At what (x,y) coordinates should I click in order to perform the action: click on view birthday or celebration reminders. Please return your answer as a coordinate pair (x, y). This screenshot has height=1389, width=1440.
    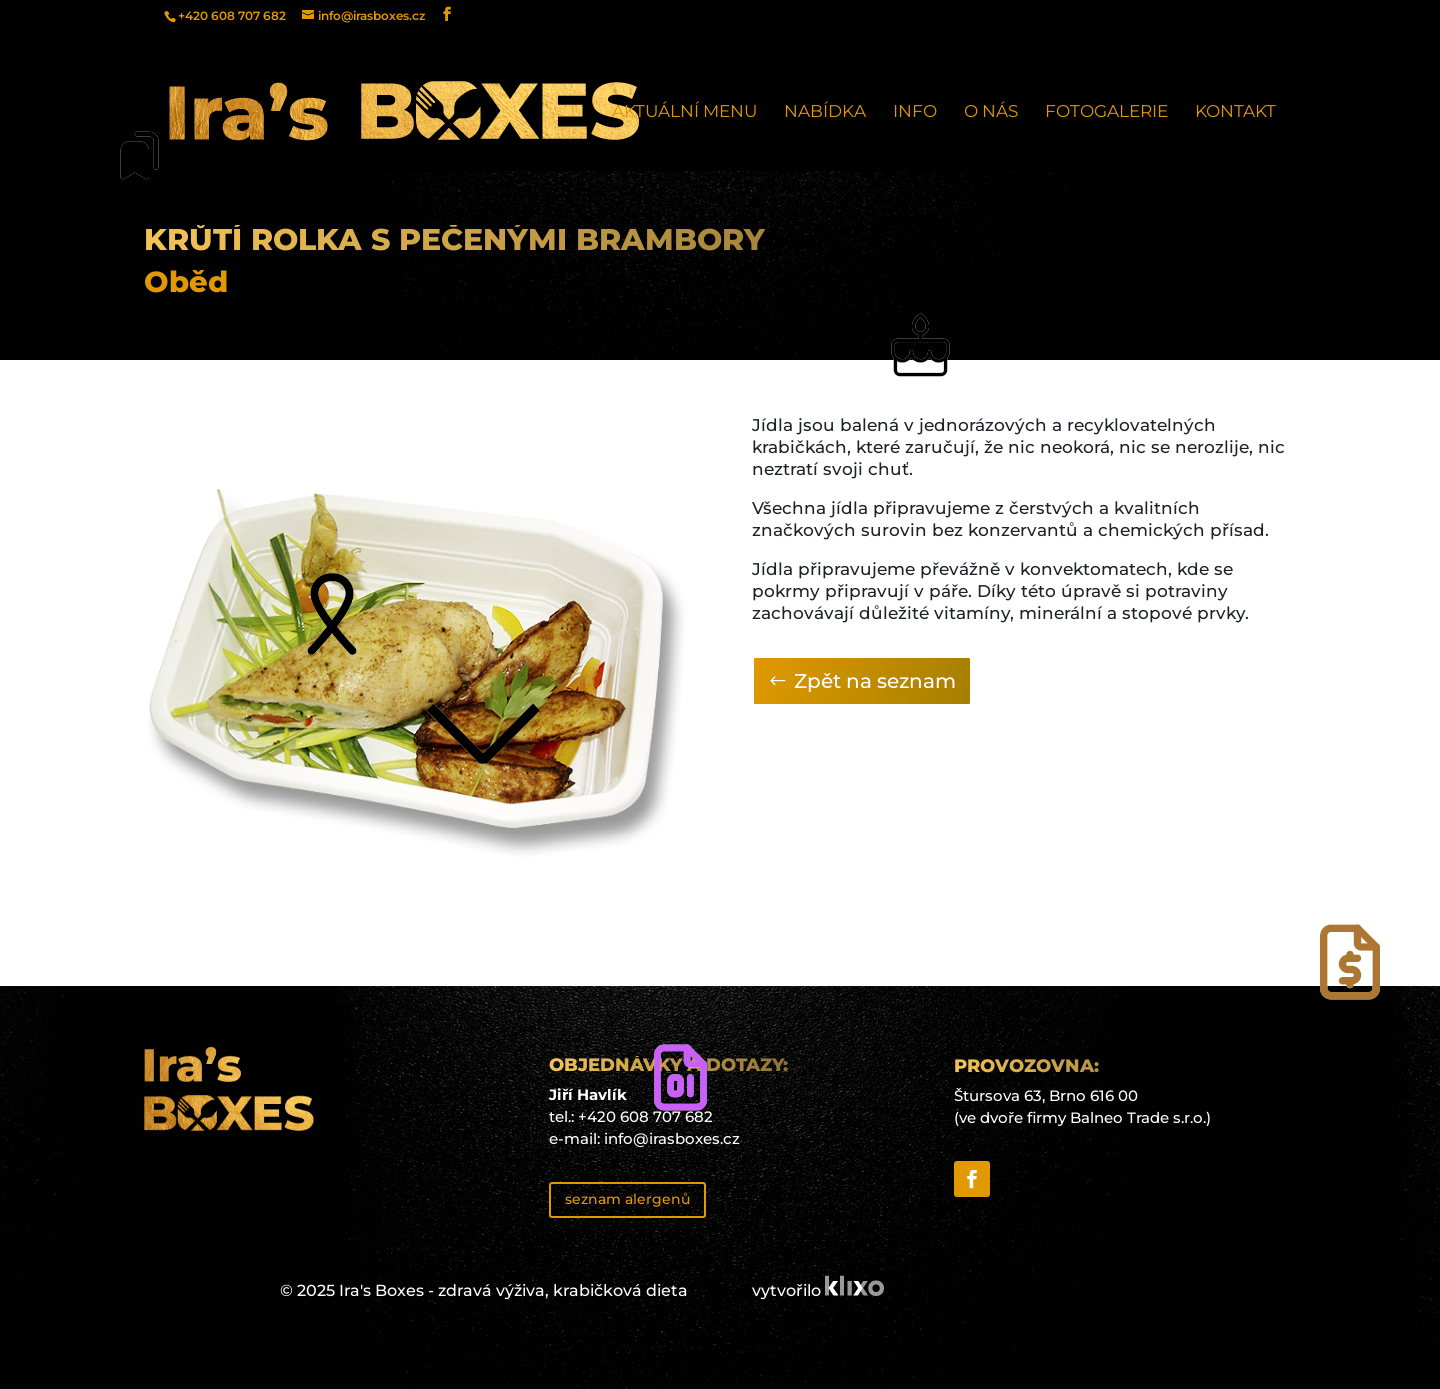
    Looking at the image, I should click on (920, 349).